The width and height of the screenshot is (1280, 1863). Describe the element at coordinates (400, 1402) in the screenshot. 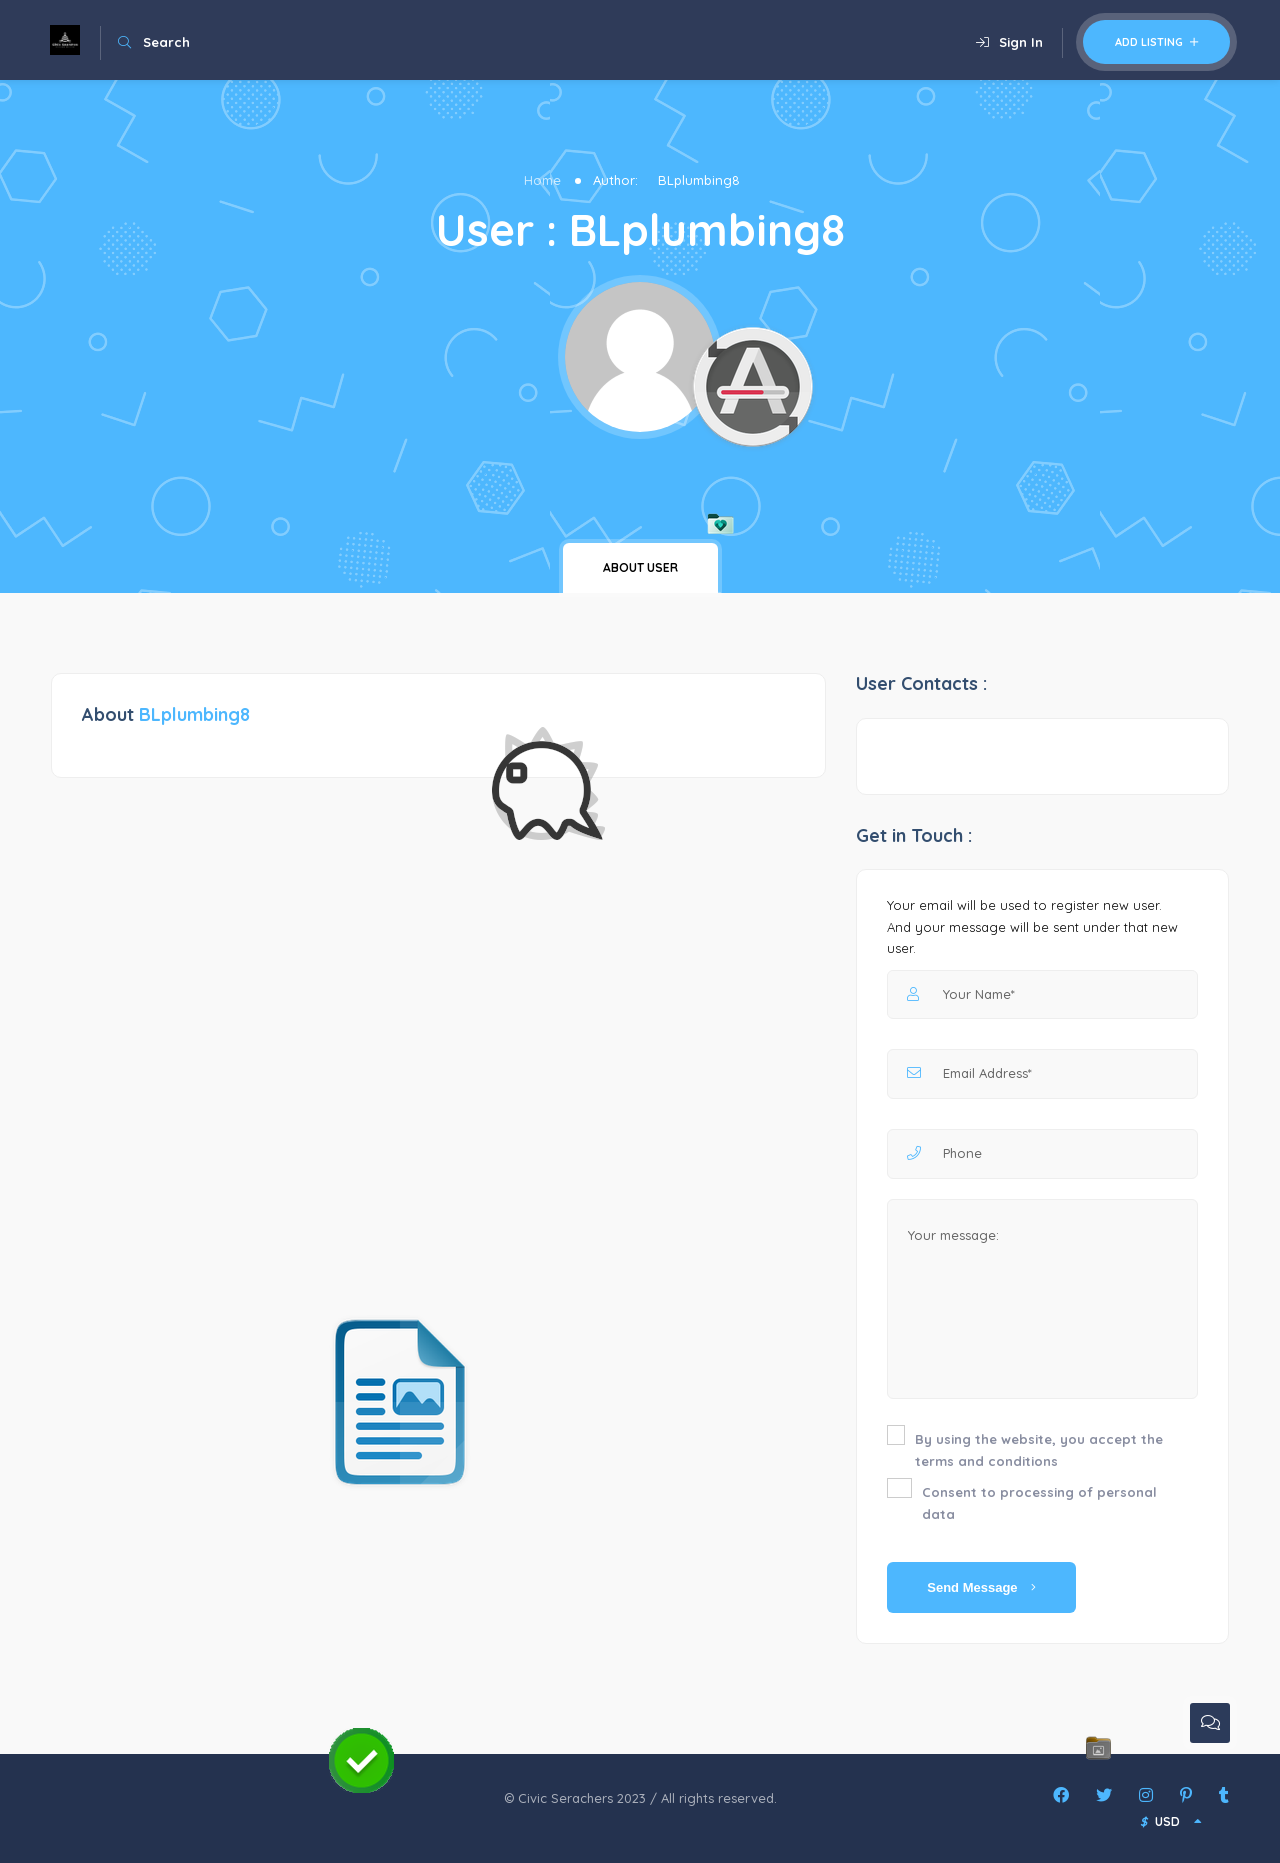

I see `open an opendocument text template file` at that location.